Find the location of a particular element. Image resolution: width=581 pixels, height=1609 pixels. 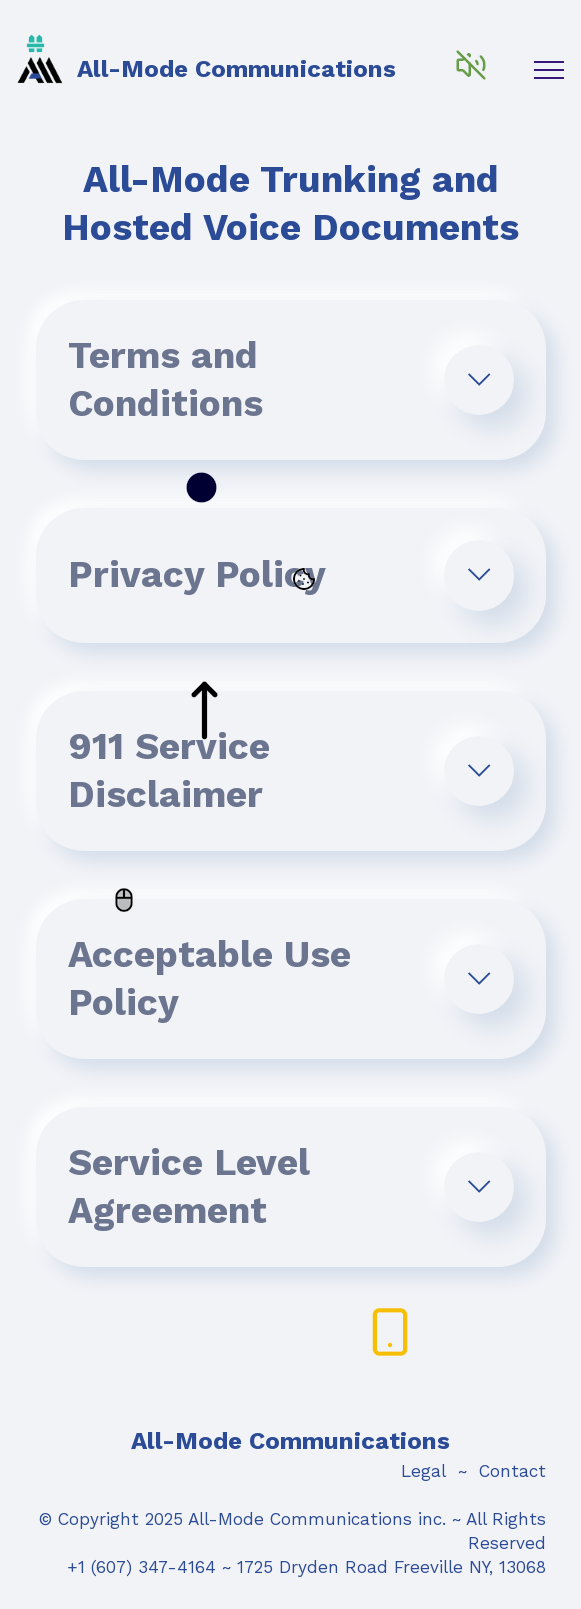

set boundary or perimeter limits is located at coordinates (35, 43).